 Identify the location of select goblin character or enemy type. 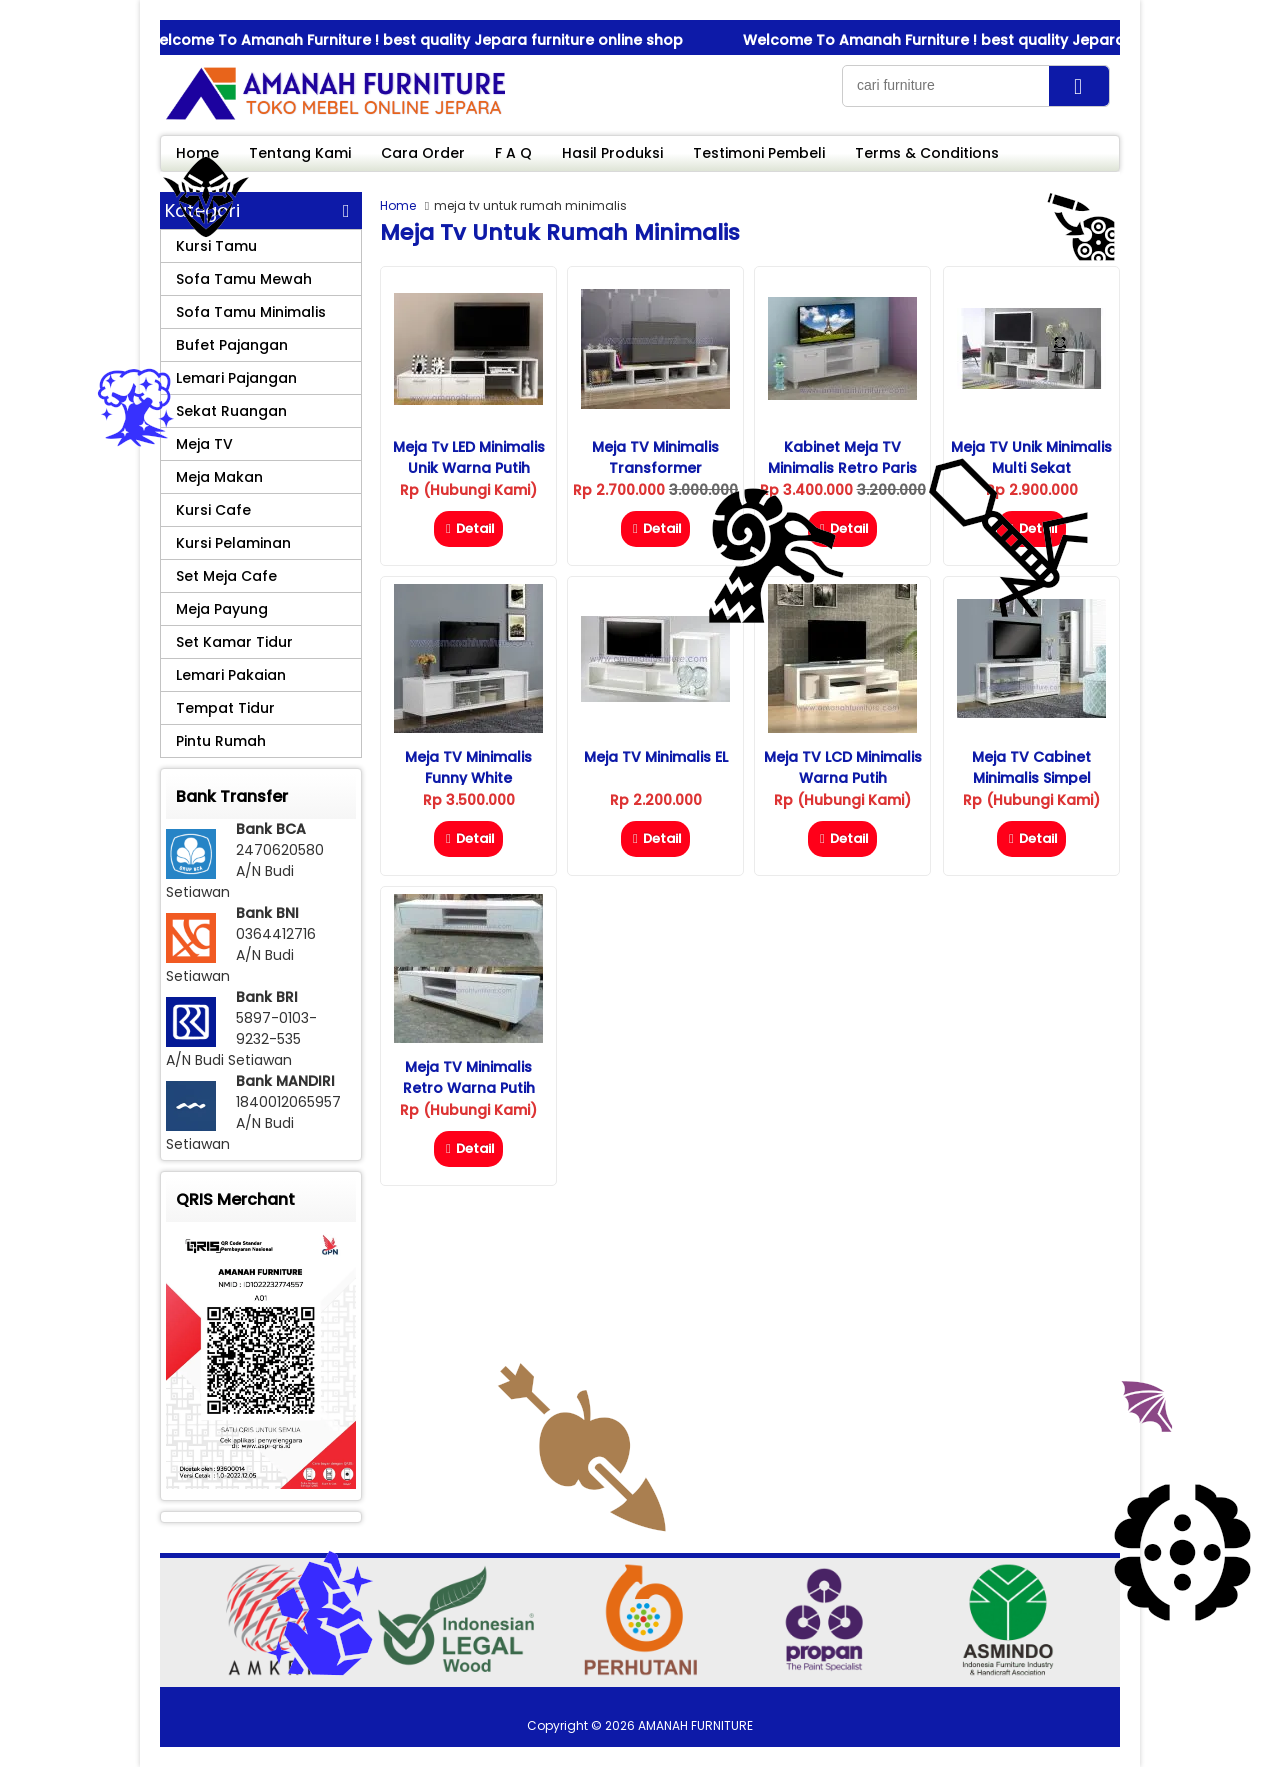
(206, 197).